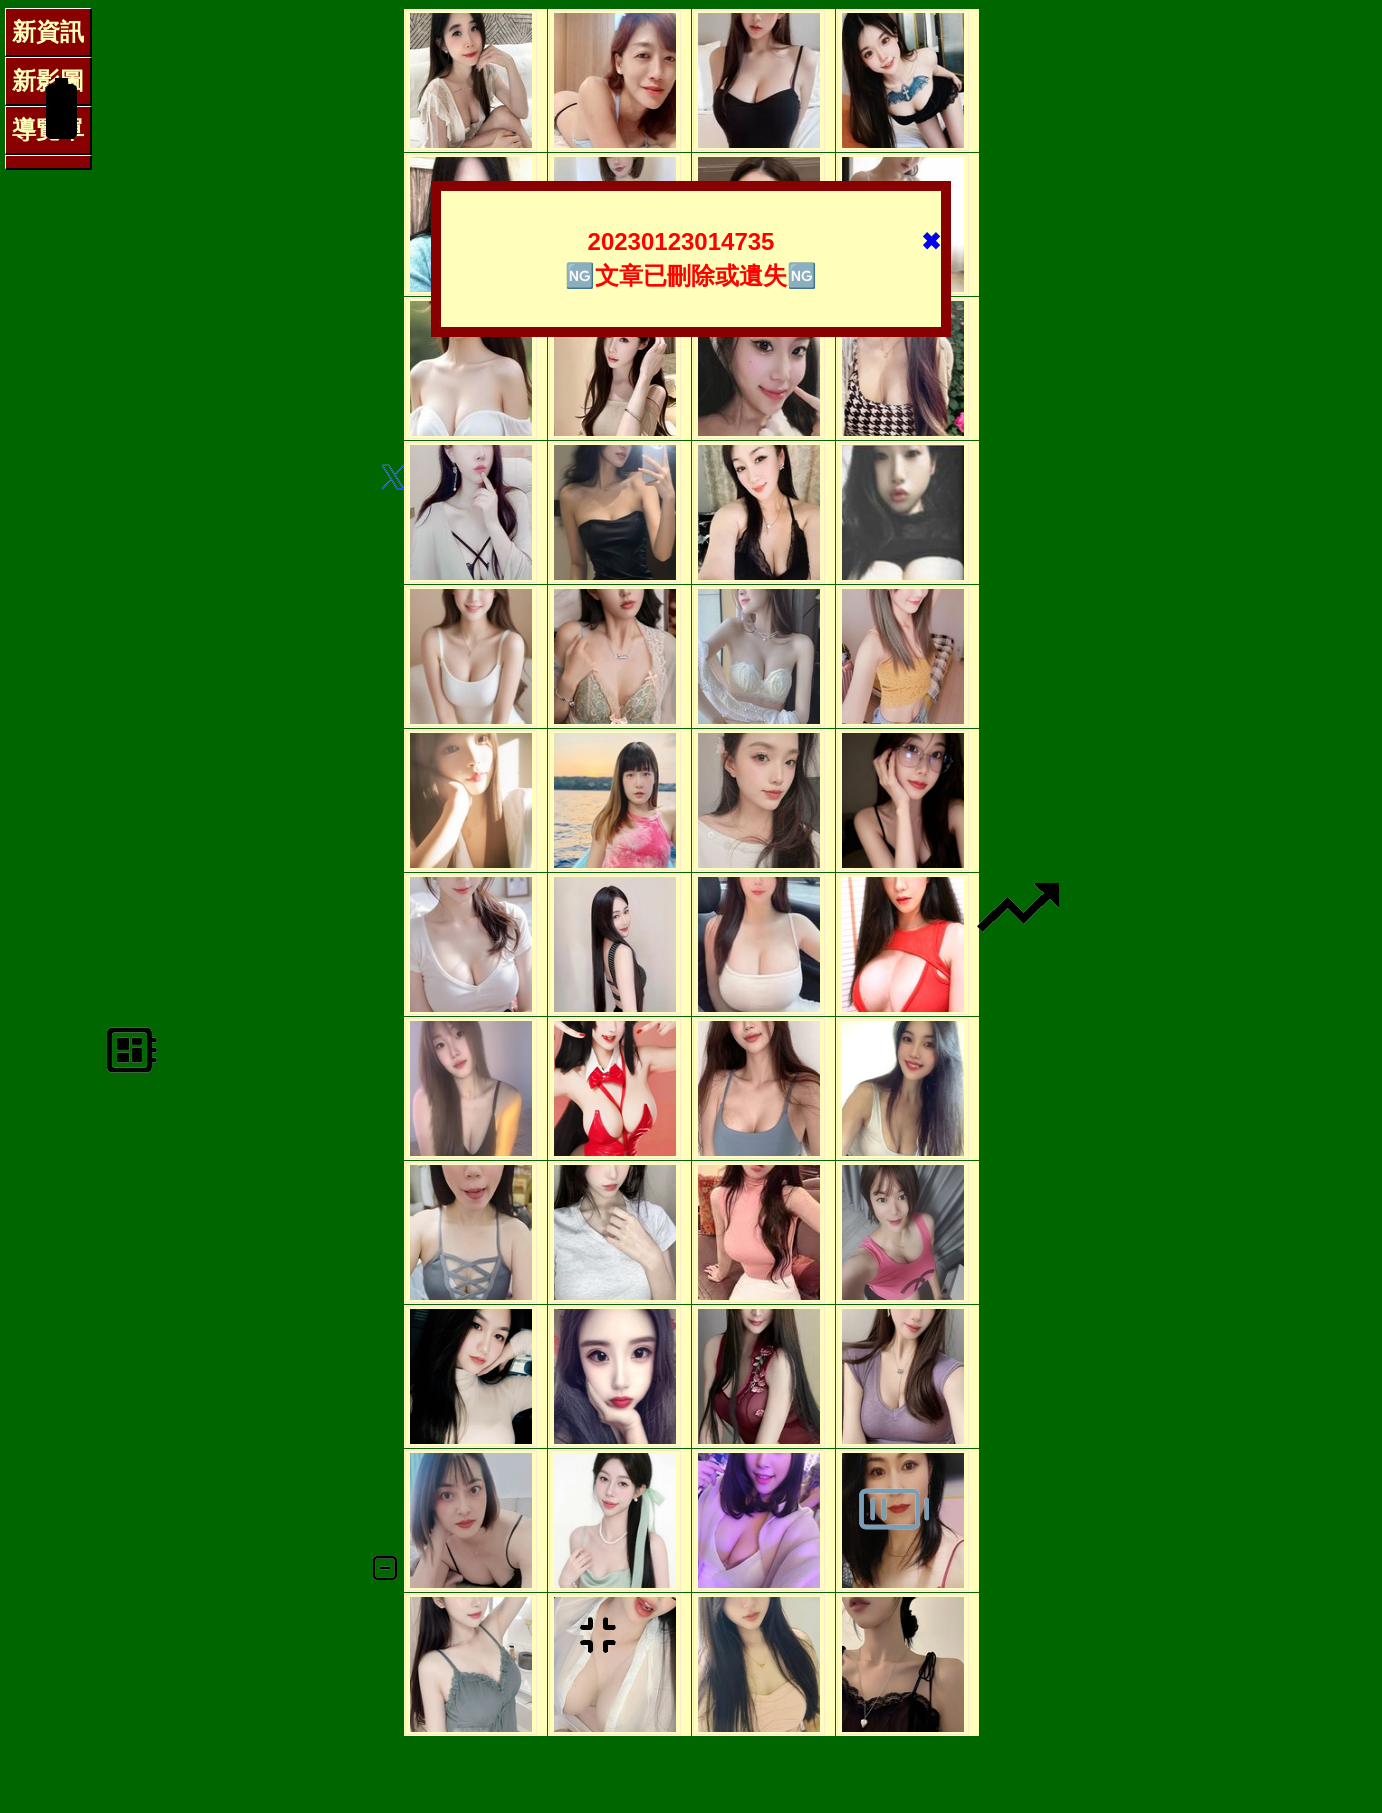  Describe the element at coordinates (893, 1509) in the screenshot. I see `indicates medium battery level` at that location.